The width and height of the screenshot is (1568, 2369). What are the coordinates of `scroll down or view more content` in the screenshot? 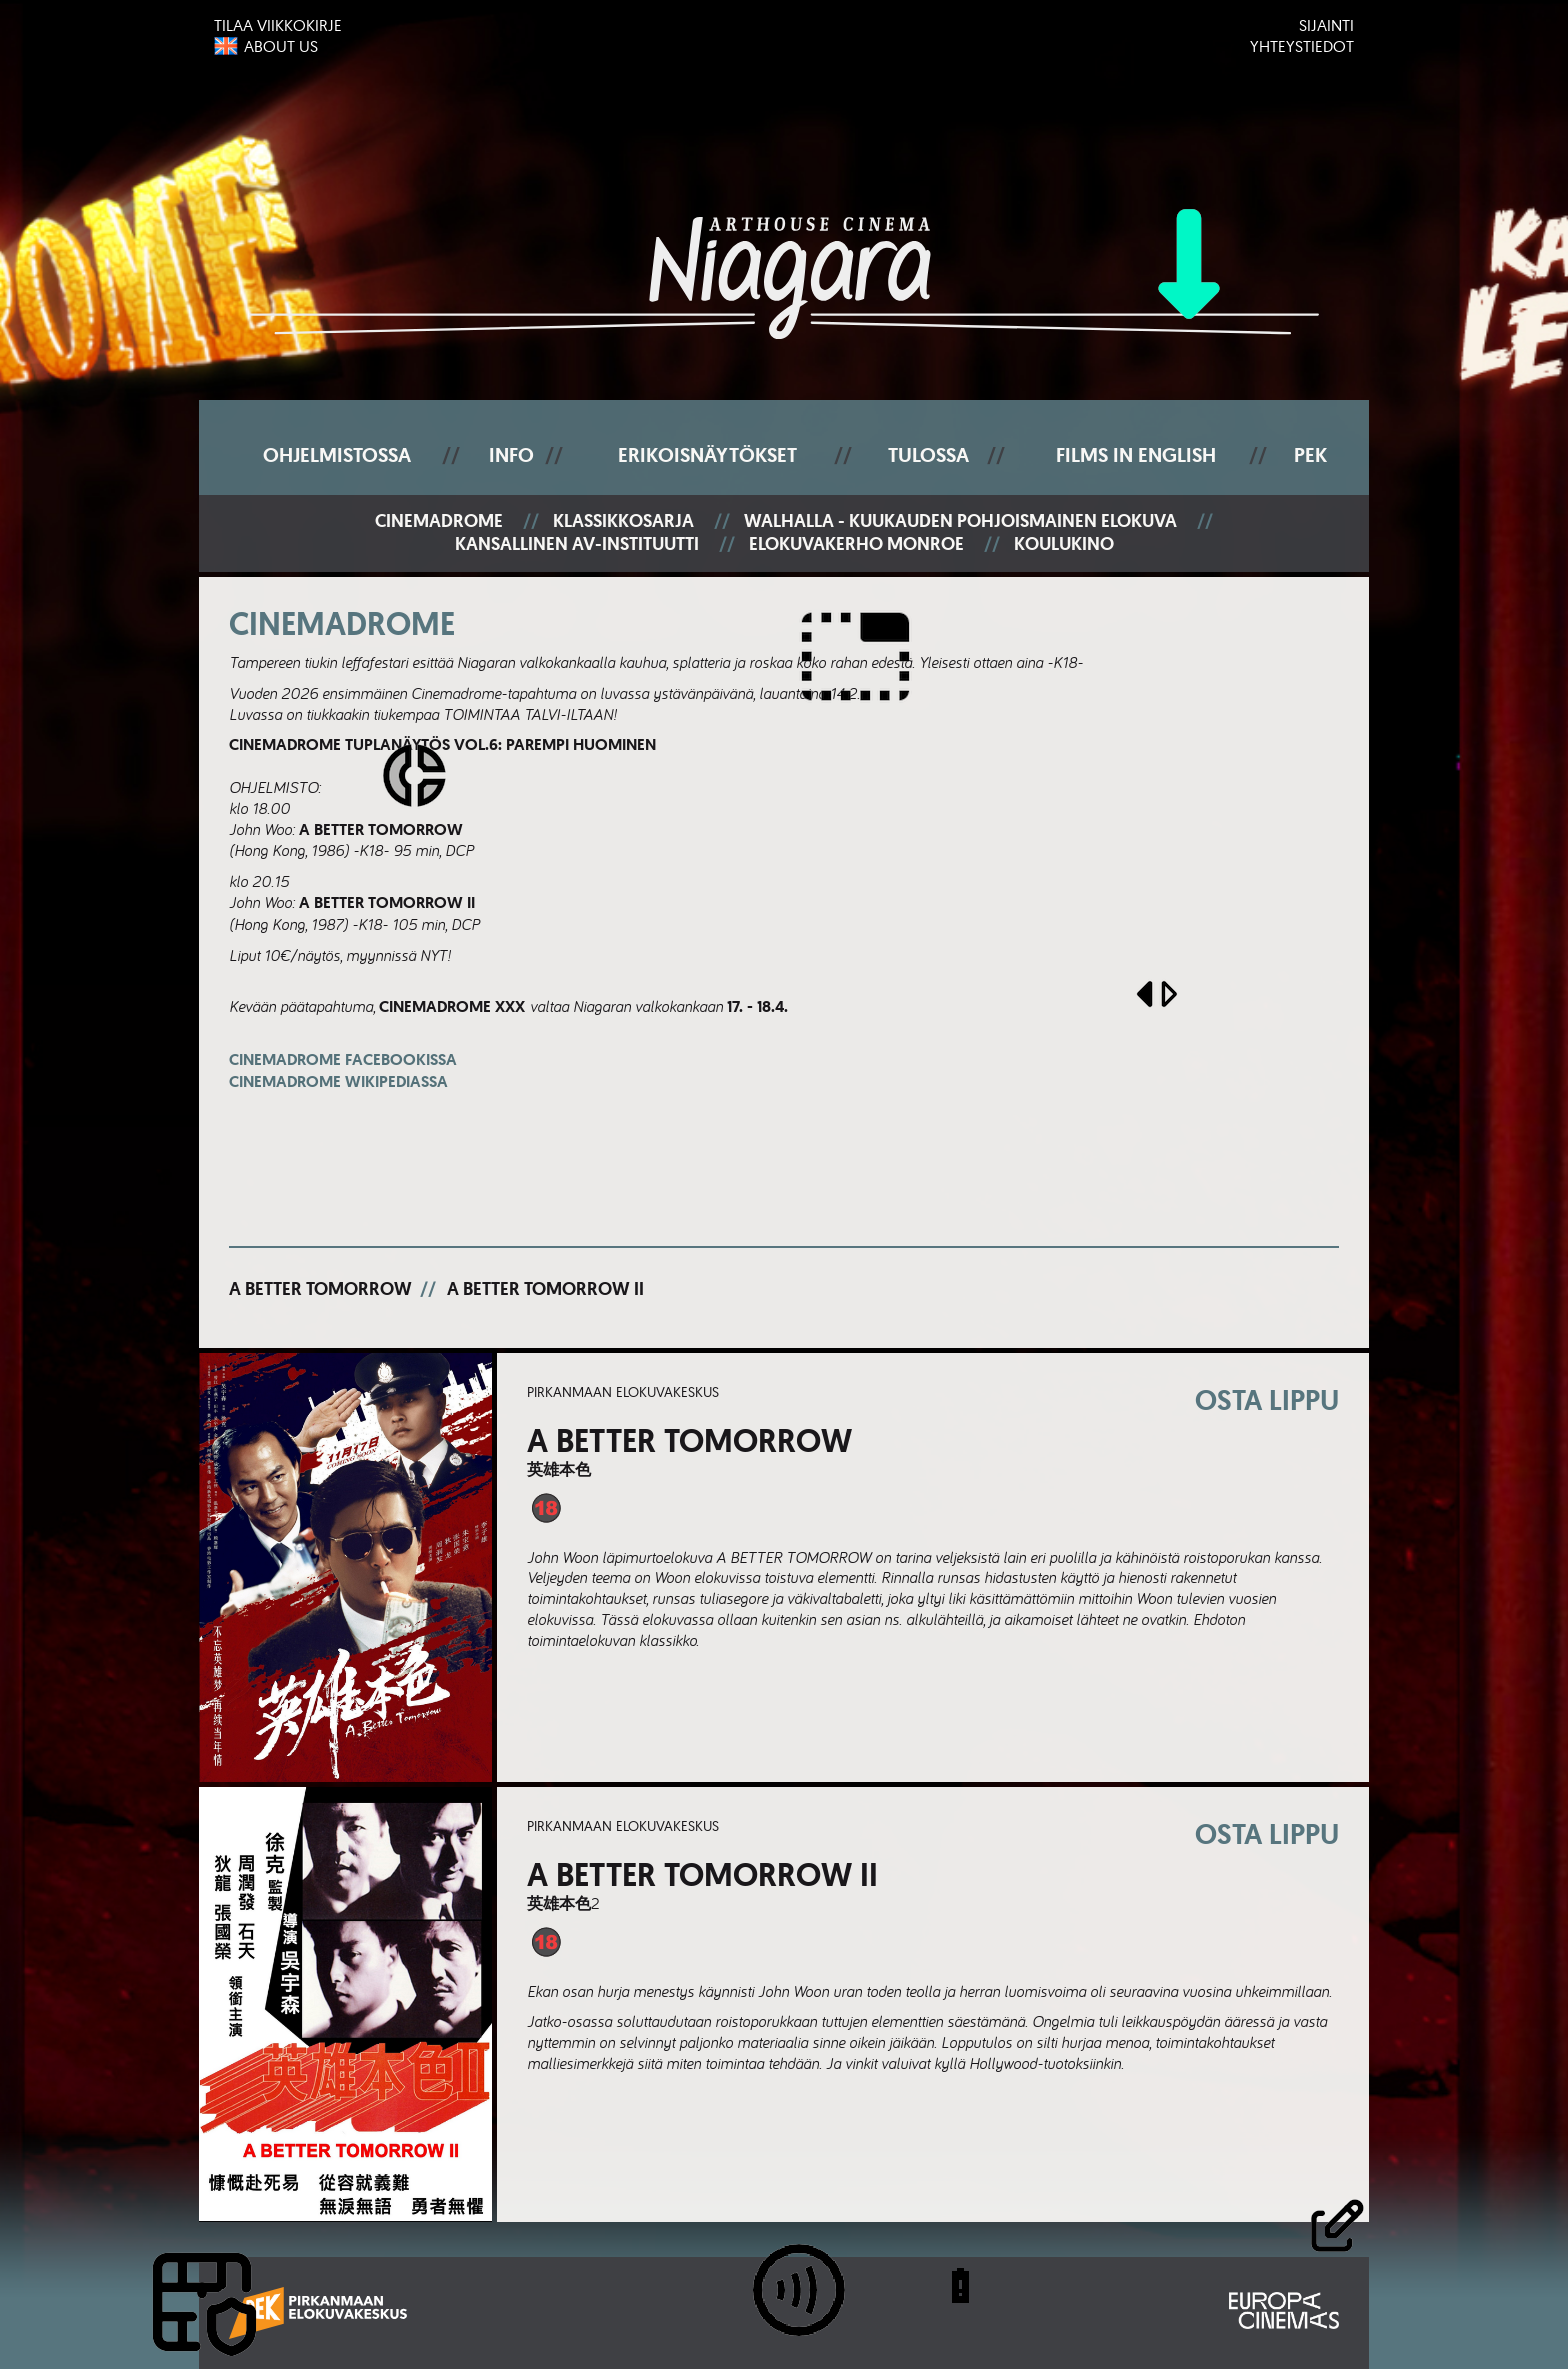 It's located at (1189, 264).